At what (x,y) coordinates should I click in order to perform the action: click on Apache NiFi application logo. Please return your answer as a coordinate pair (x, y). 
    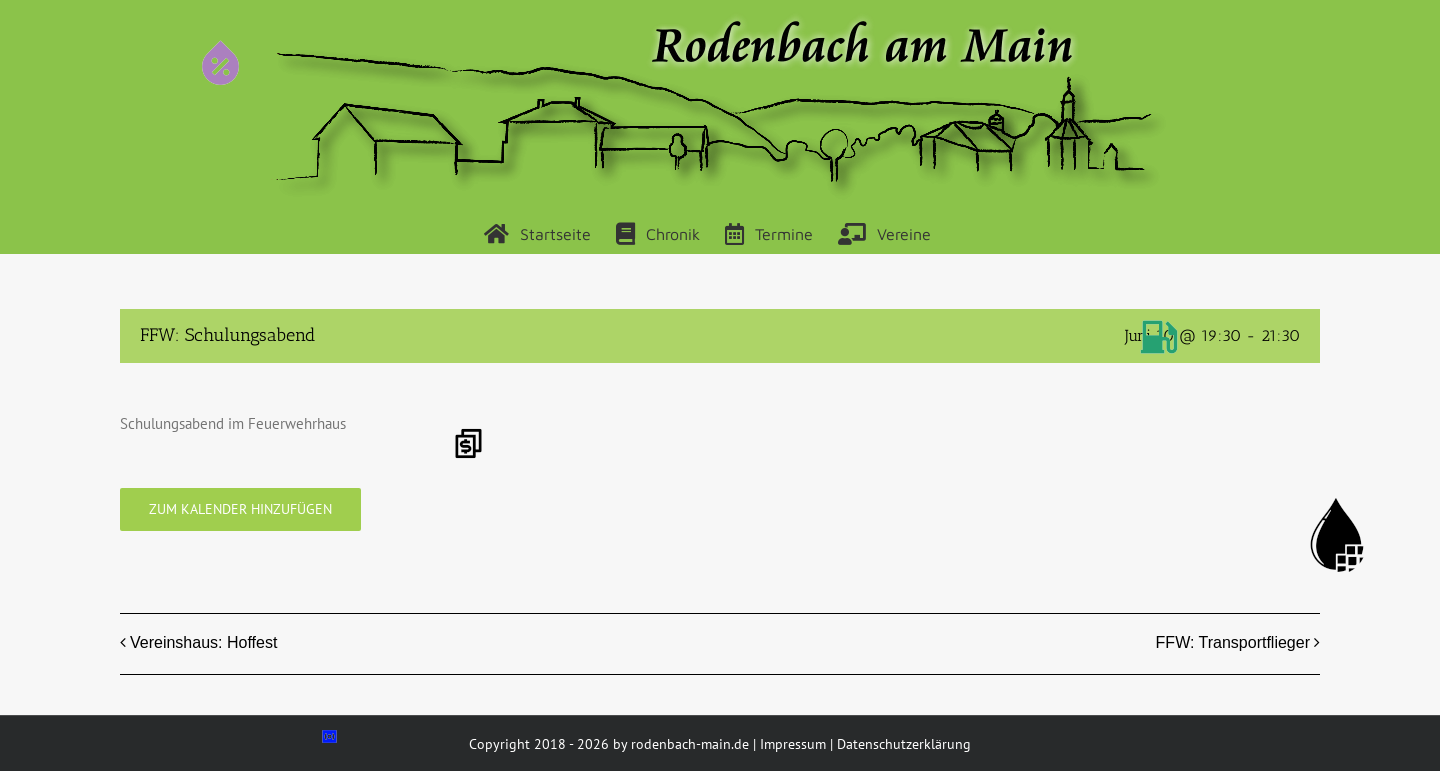
    Looking at the image, I should click on (1337, 535).